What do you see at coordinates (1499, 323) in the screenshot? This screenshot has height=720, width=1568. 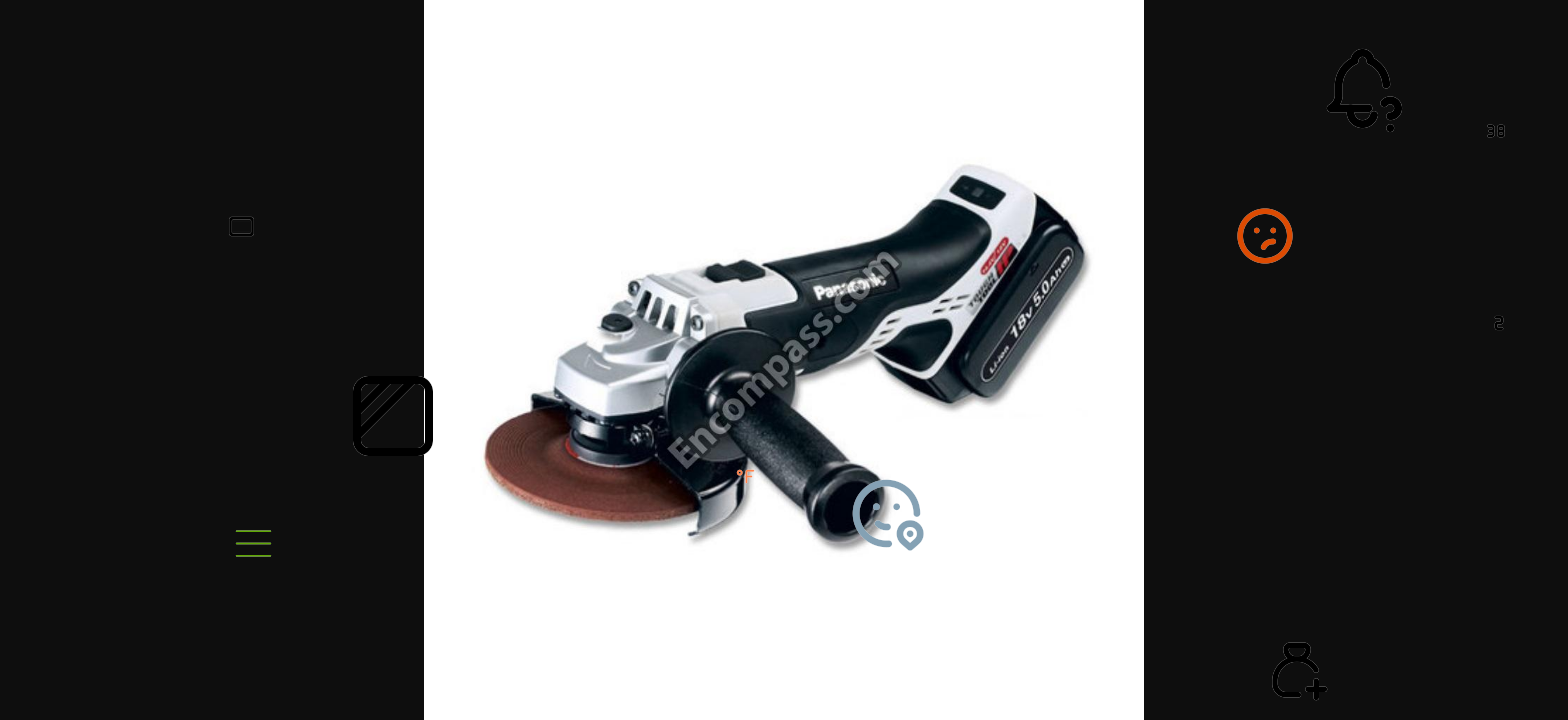 I see `indicates second item or step in a sequence` at bounding box center [1499, 323].